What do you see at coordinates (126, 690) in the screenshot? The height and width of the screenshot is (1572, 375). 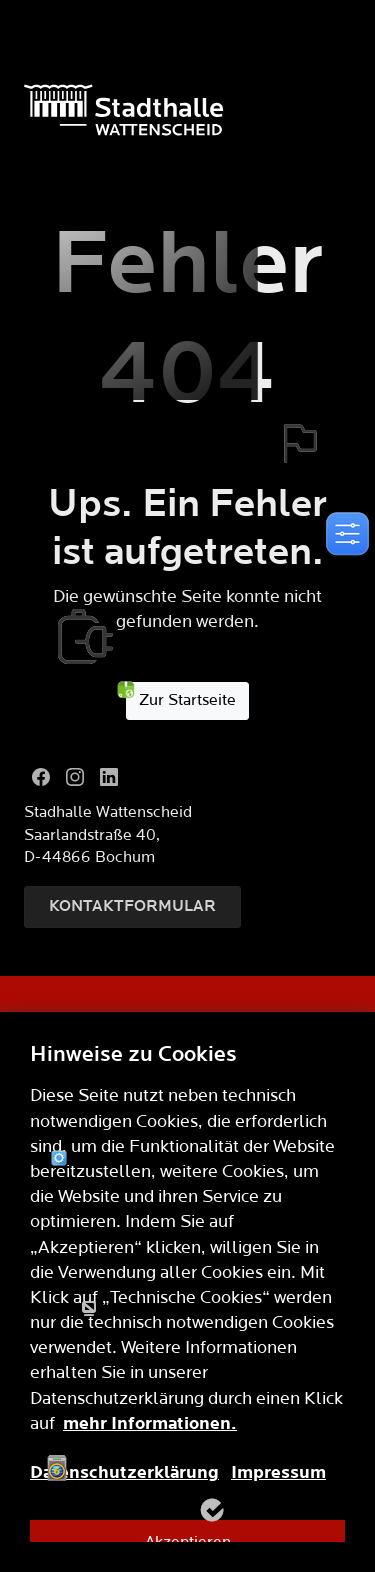 I see `manage software package sources and repositories` at bounding box center [126, 690].